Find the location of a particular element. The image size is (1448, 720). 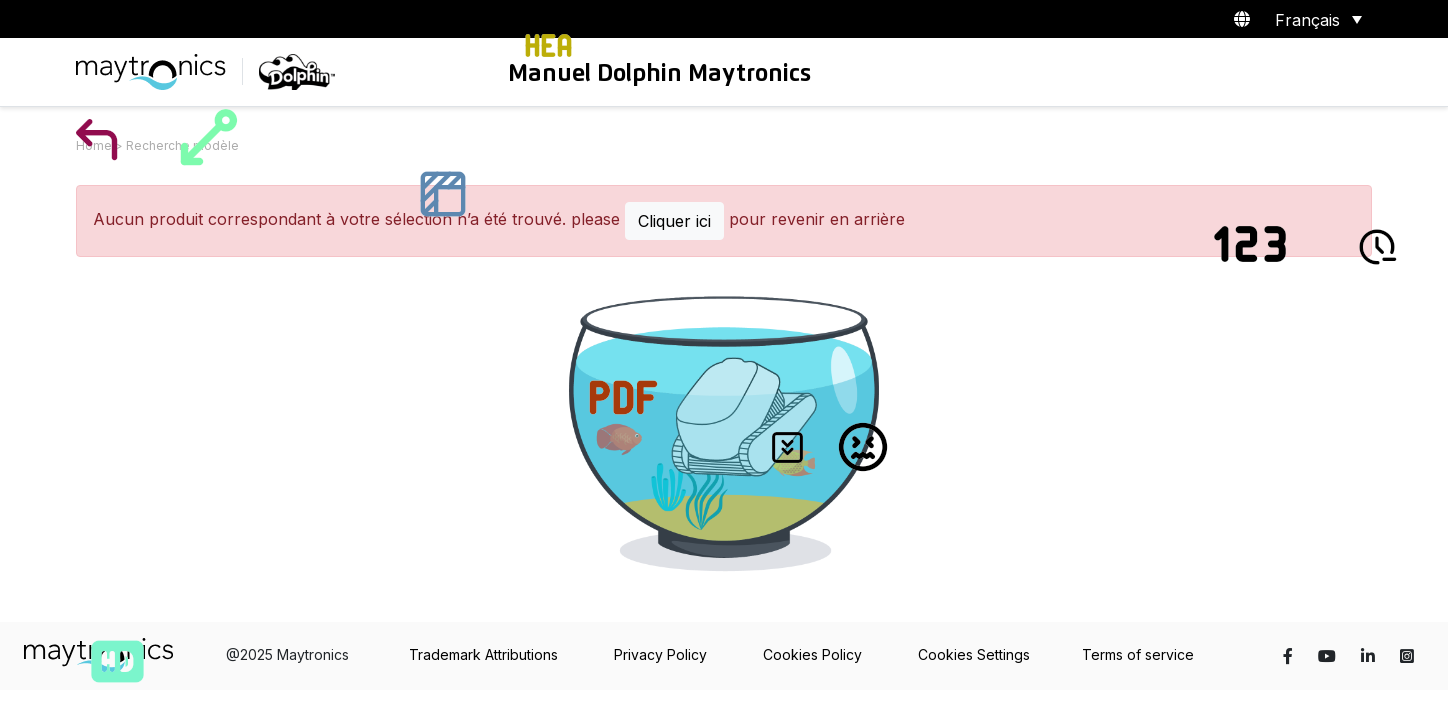

collapse or minimize content section is located at coordinates (787, 447).